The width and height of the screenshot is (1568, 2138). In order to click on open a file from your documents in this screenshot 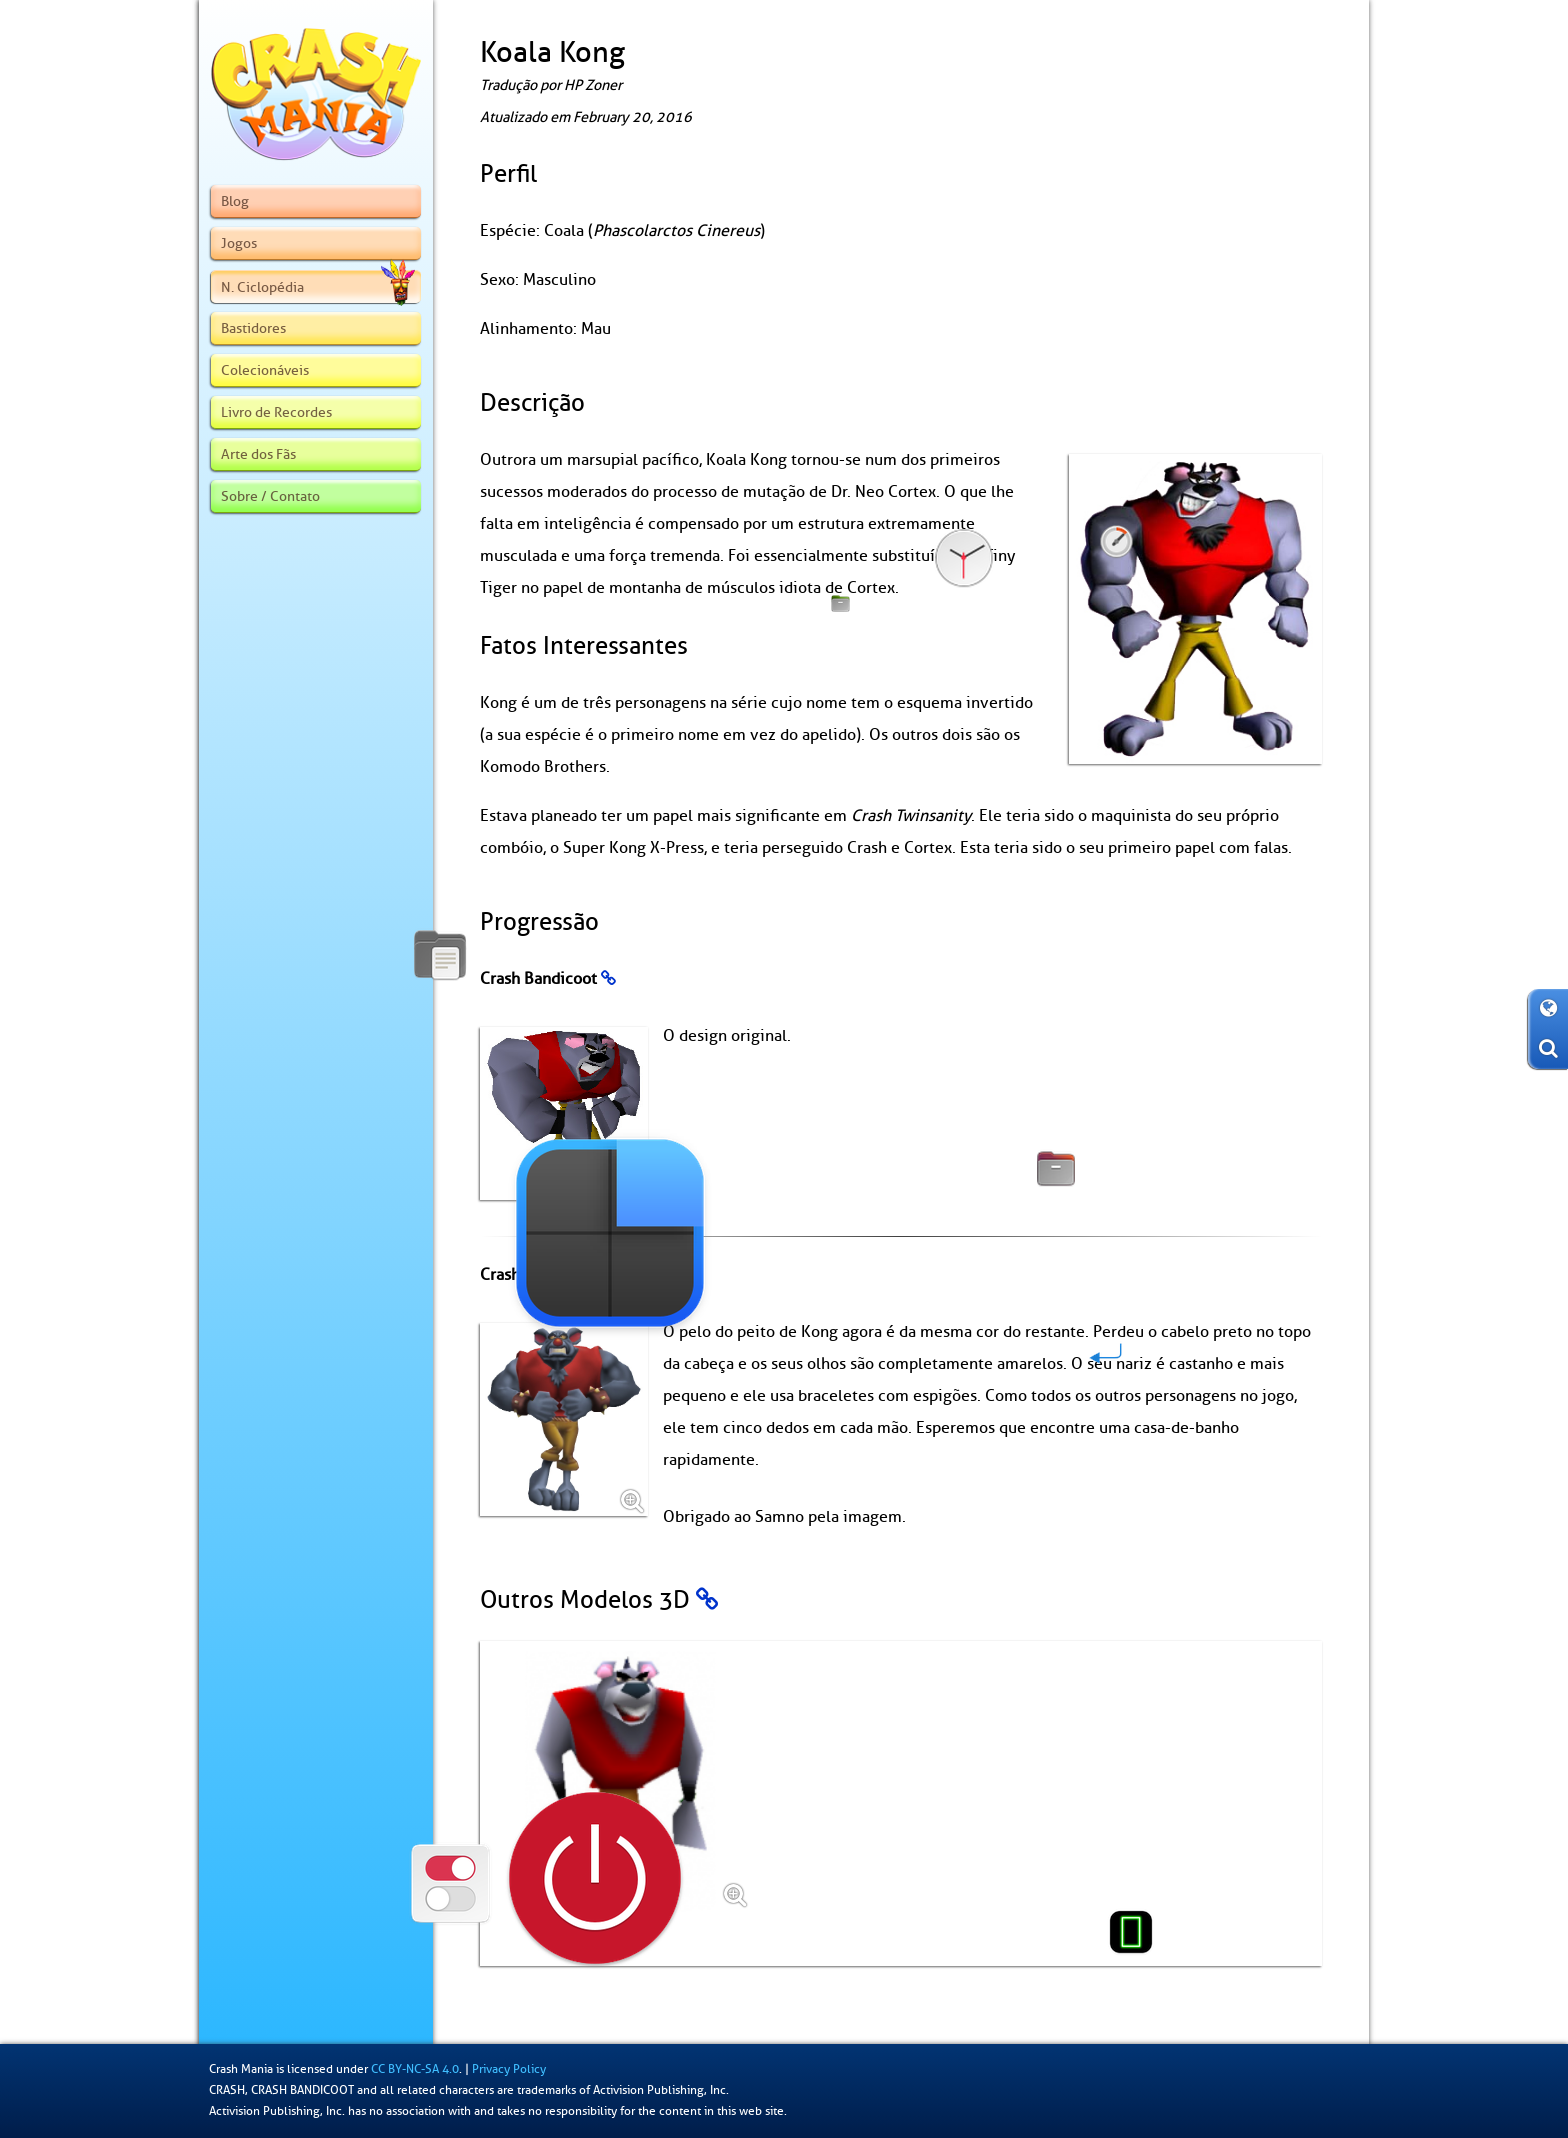, I will do `click(440, 954)`.